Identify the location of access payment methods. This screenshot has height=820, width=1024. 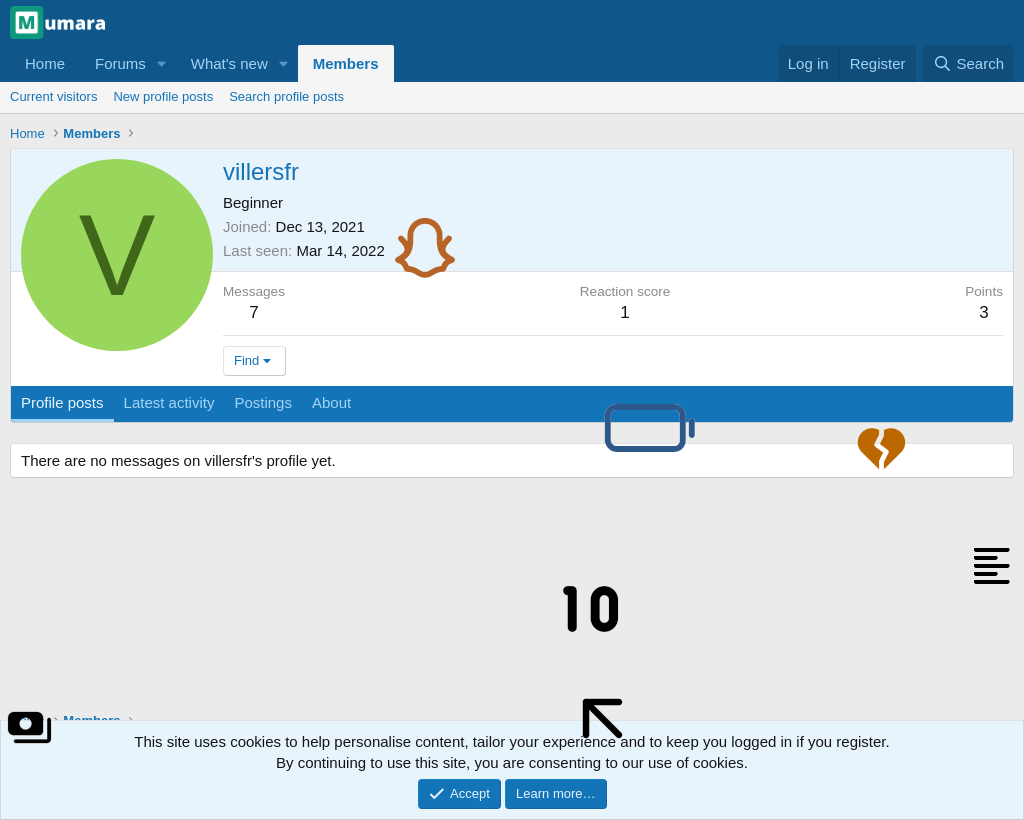
(29, 727).